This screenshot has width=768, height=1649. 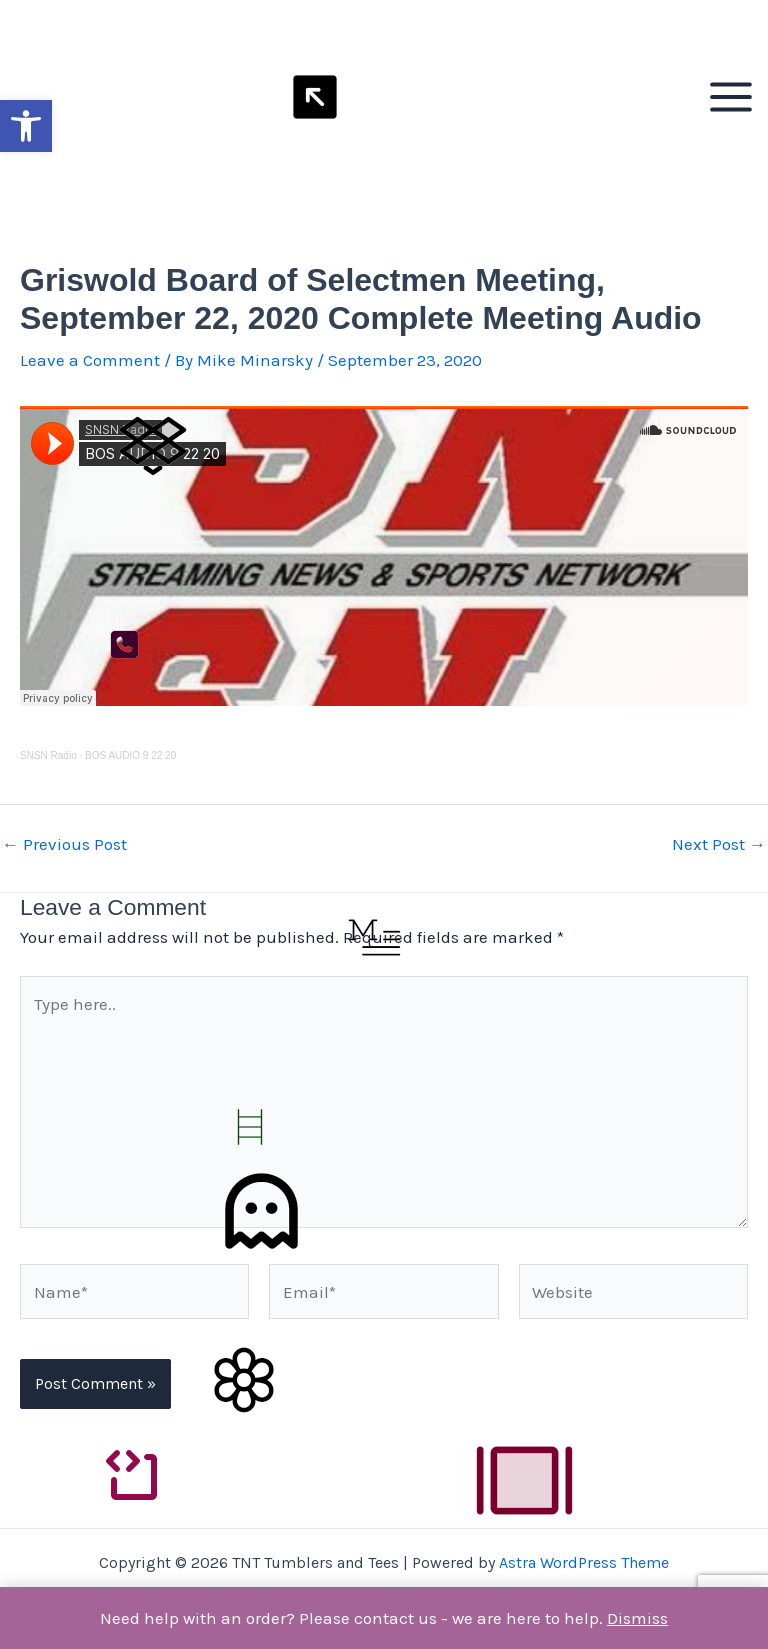 I want to click on access step-by-step instructions or tutorial, so click(x=250, y=1127).